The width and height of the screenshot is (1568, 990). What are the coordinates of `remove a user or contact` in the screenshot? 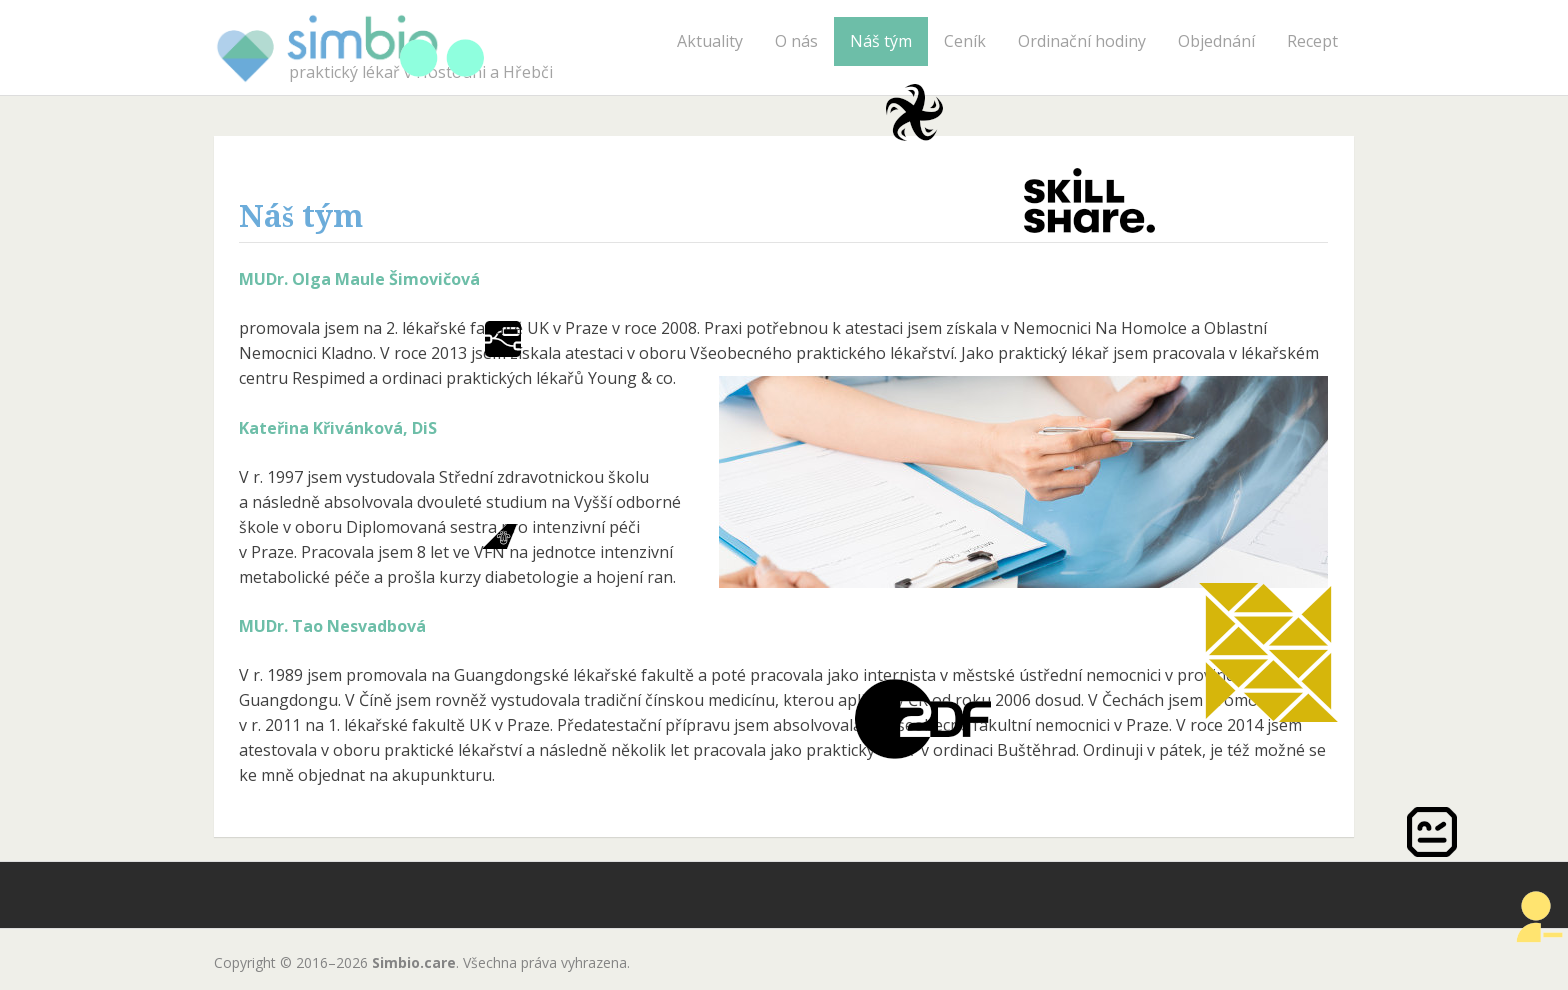 It's located at (1536, 918).